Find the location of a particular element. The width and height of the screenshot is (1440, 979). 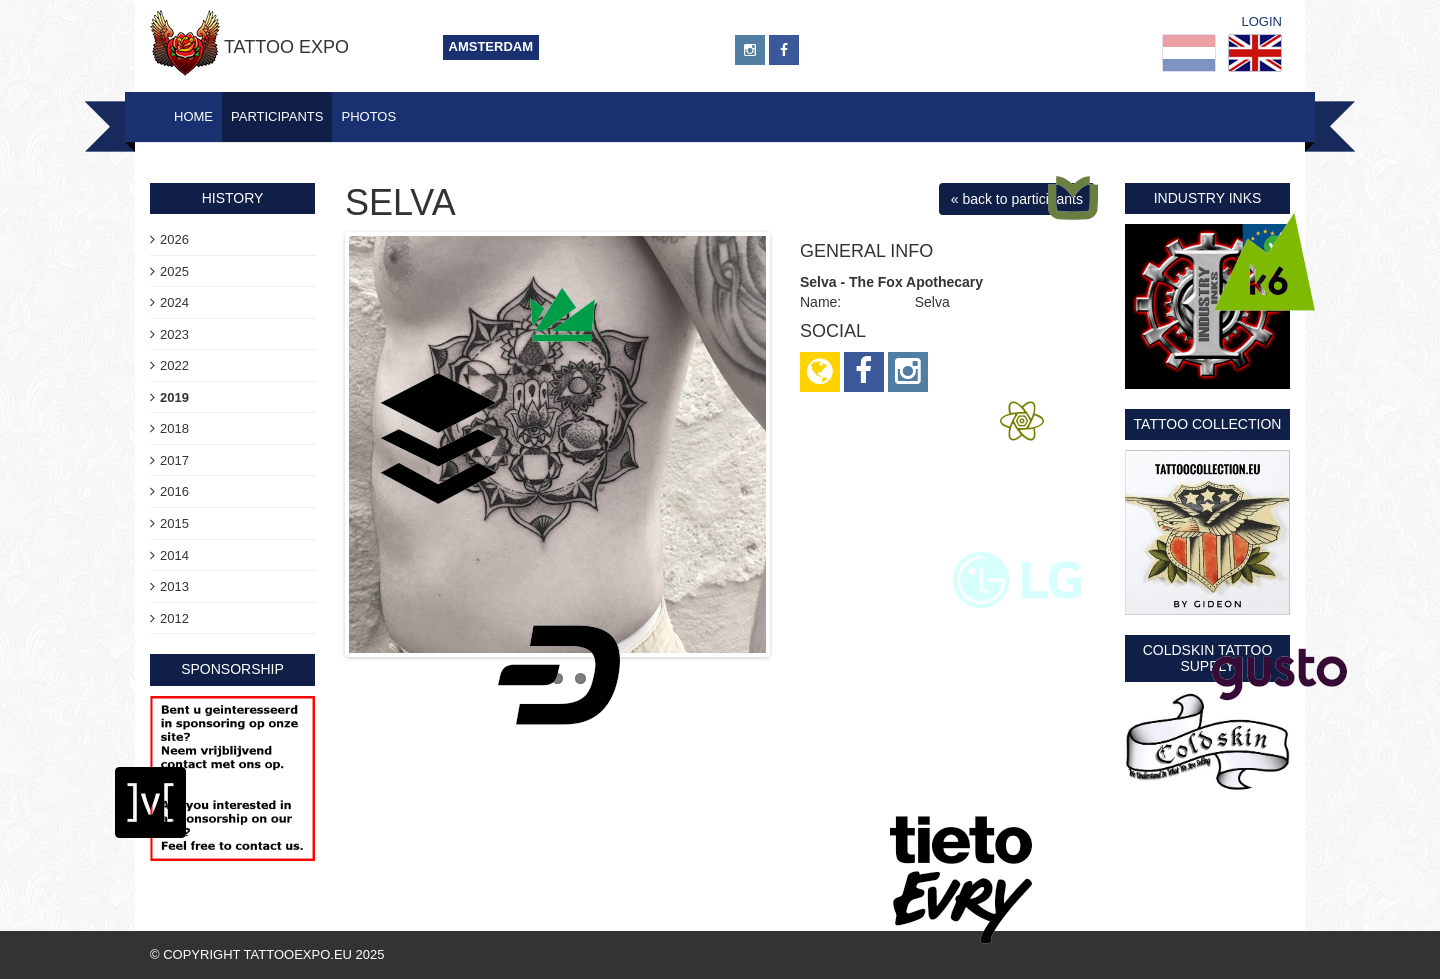

access gusto payroll and HR services is located at coordinates (1279, 674).